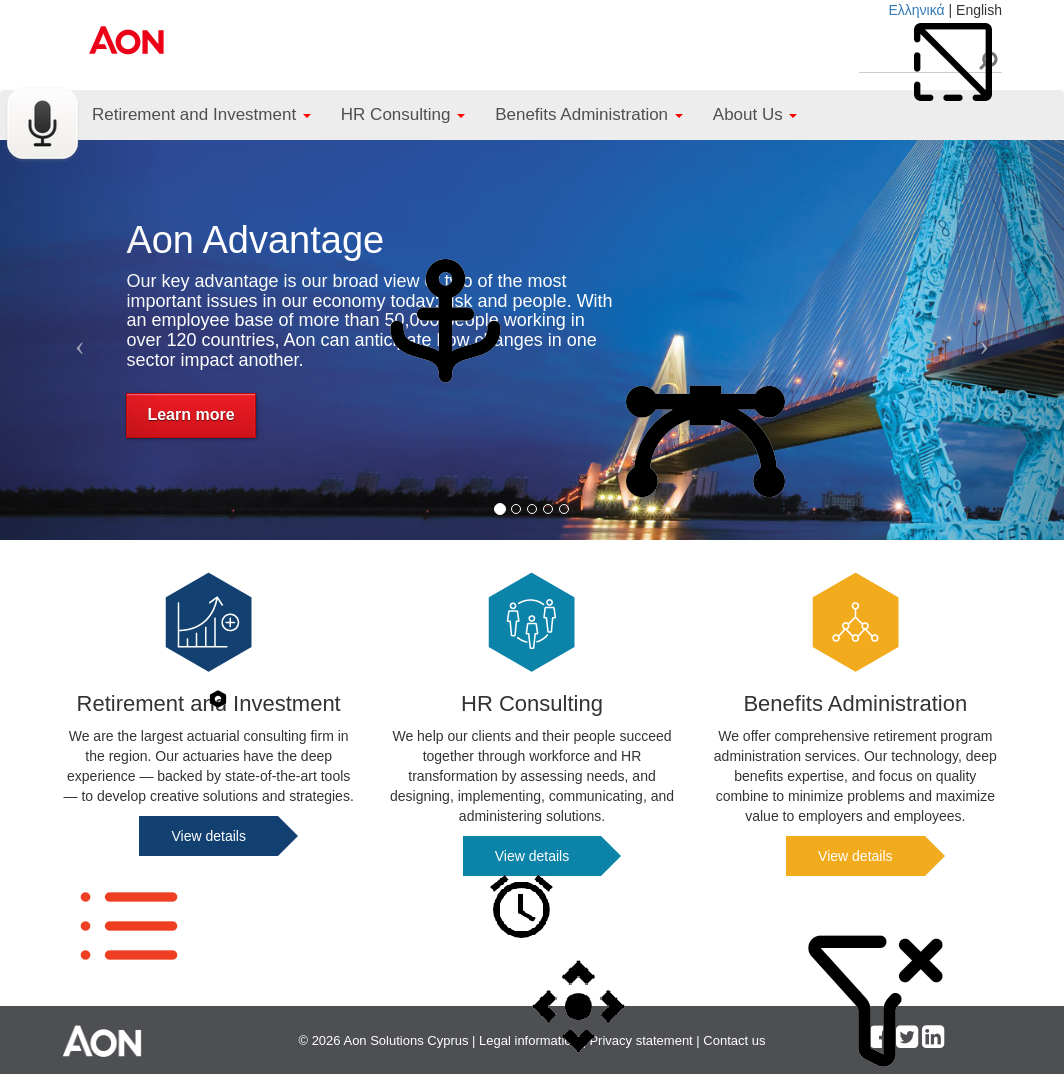  What do you see at coordinates (42, 123) in the screenshot?
I see `access microphone settings` at bounding box center [42, 123].